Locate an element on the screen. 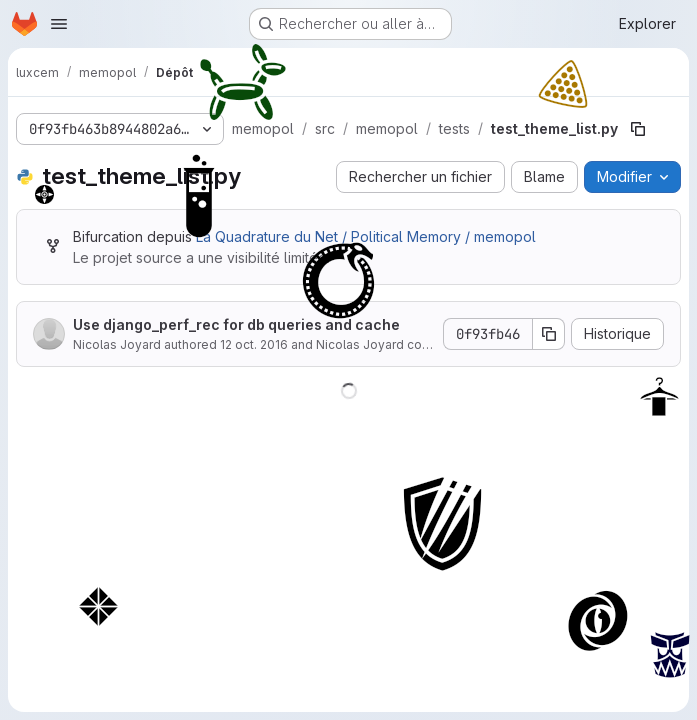  indicates a surreal or dream-like game state is located at coordinates (598, 621).